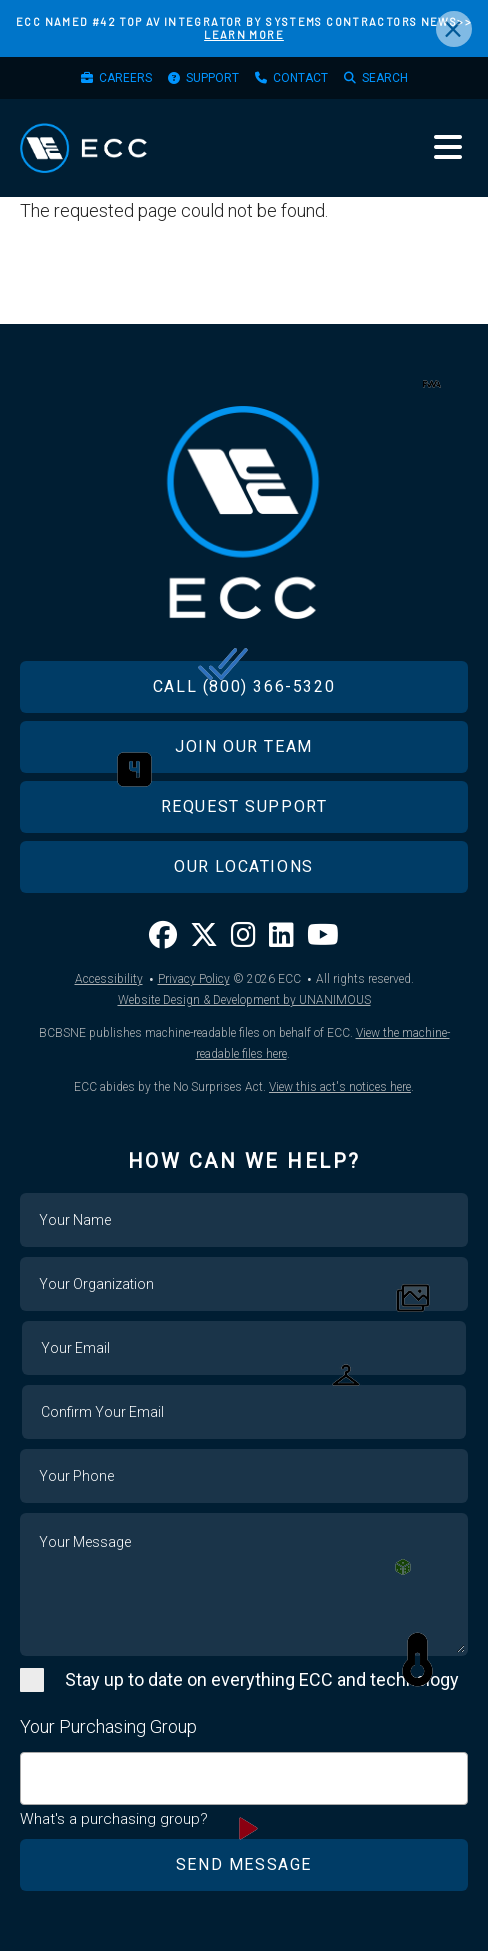 The image size is (488, 1951). Describe the element at coordinates (246, 1828) in the screenshot. I see `play media content` at that location.